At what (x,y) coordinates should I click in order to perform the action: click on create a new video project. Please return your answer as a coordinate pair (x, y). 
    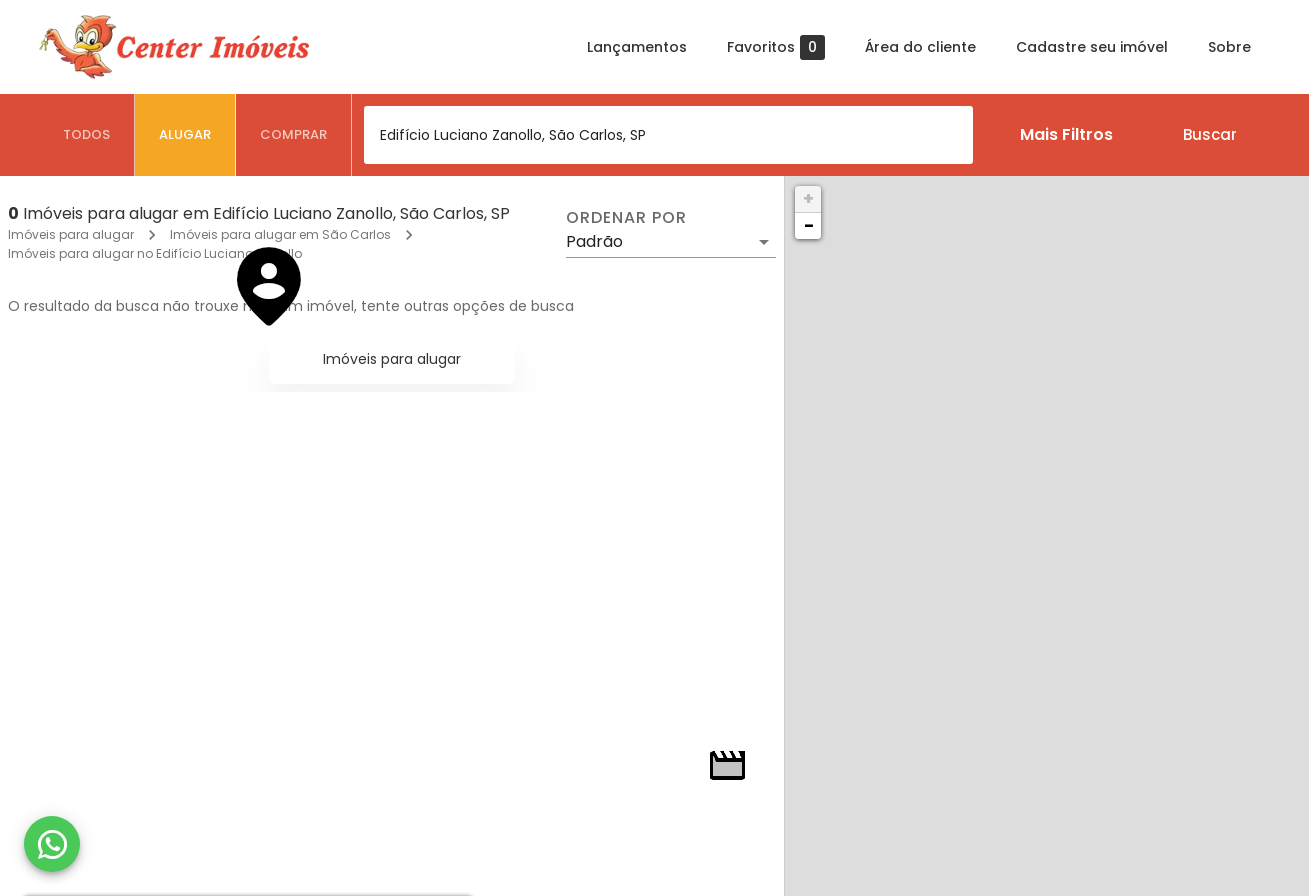
    Looking at the image, I should click on (727, 765).